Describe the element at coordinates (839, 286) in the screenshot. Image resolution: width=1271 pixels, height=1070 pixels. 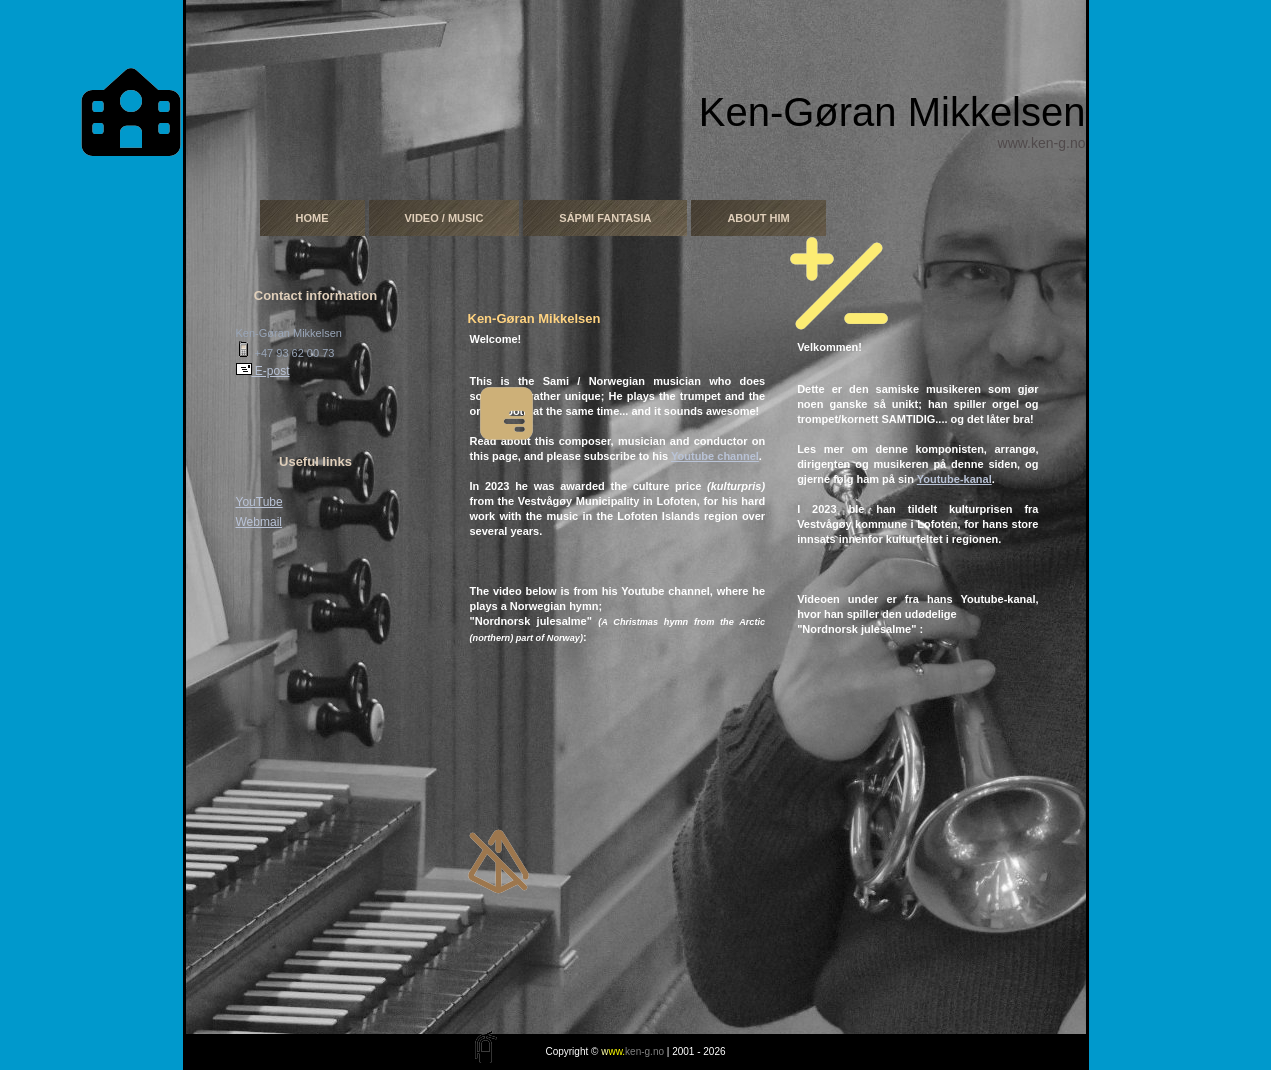
I see `toggle between adding and subtracting values` at that location.